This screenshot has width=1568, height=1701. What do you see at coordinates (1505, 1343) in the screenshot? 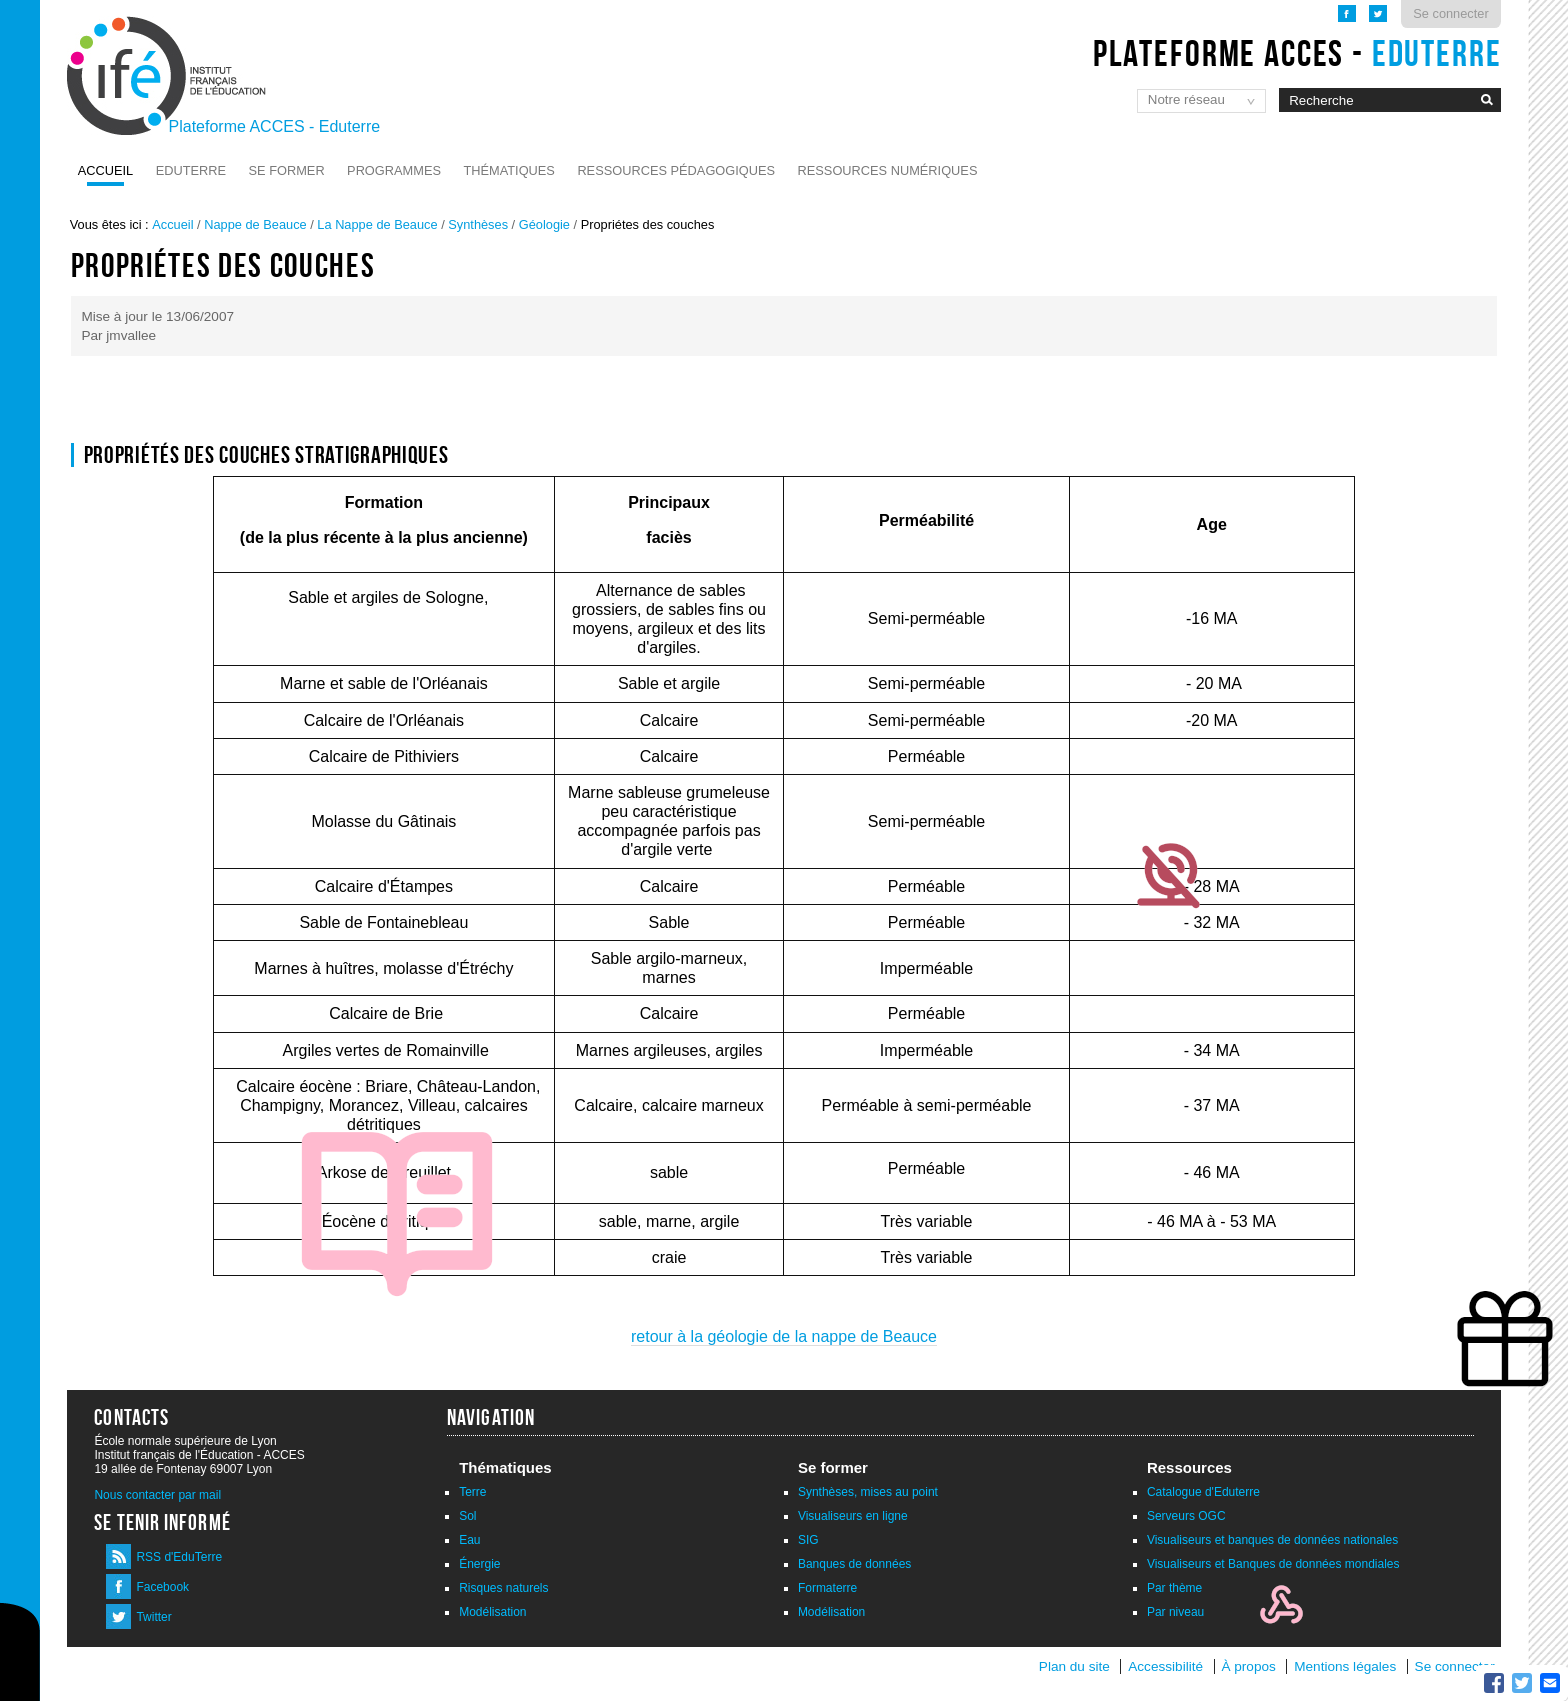
I see `access gifts or rewards` at bounding box center [1505, 1343].